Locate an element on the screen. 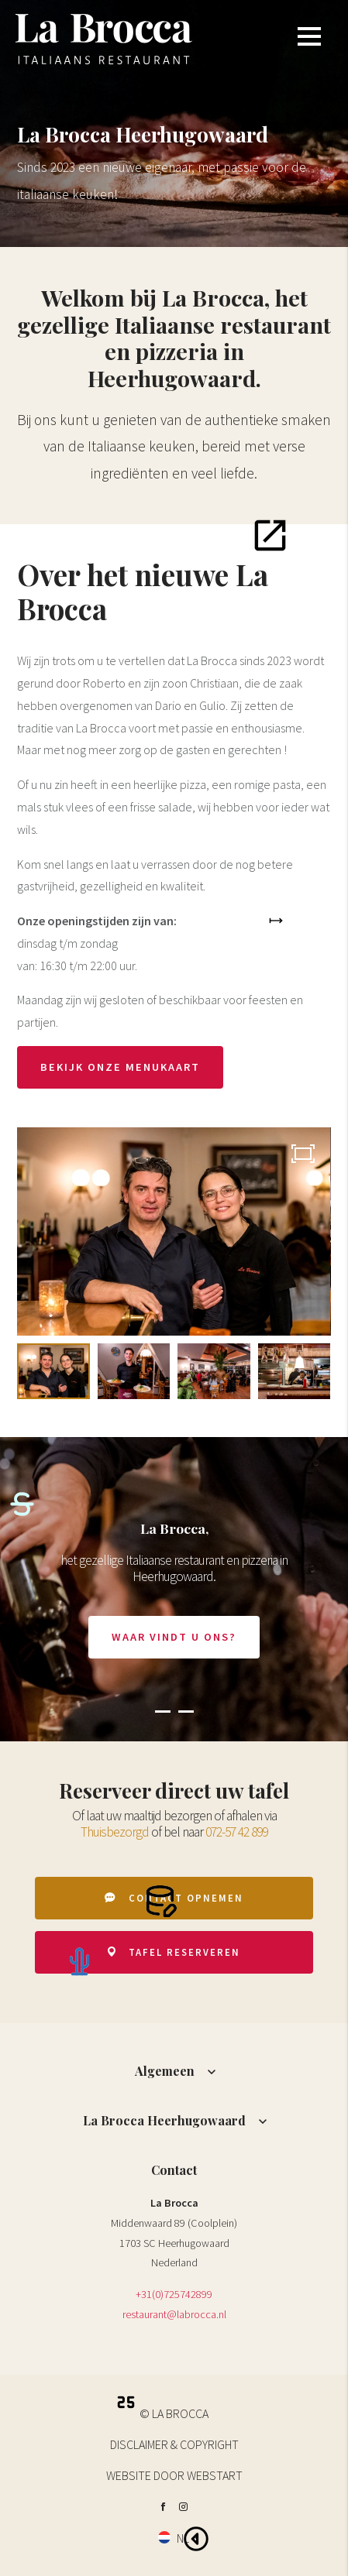 The image size is (348, 2576). apply strikethrough formatting to selected text is located at coordinates (22, 1504).